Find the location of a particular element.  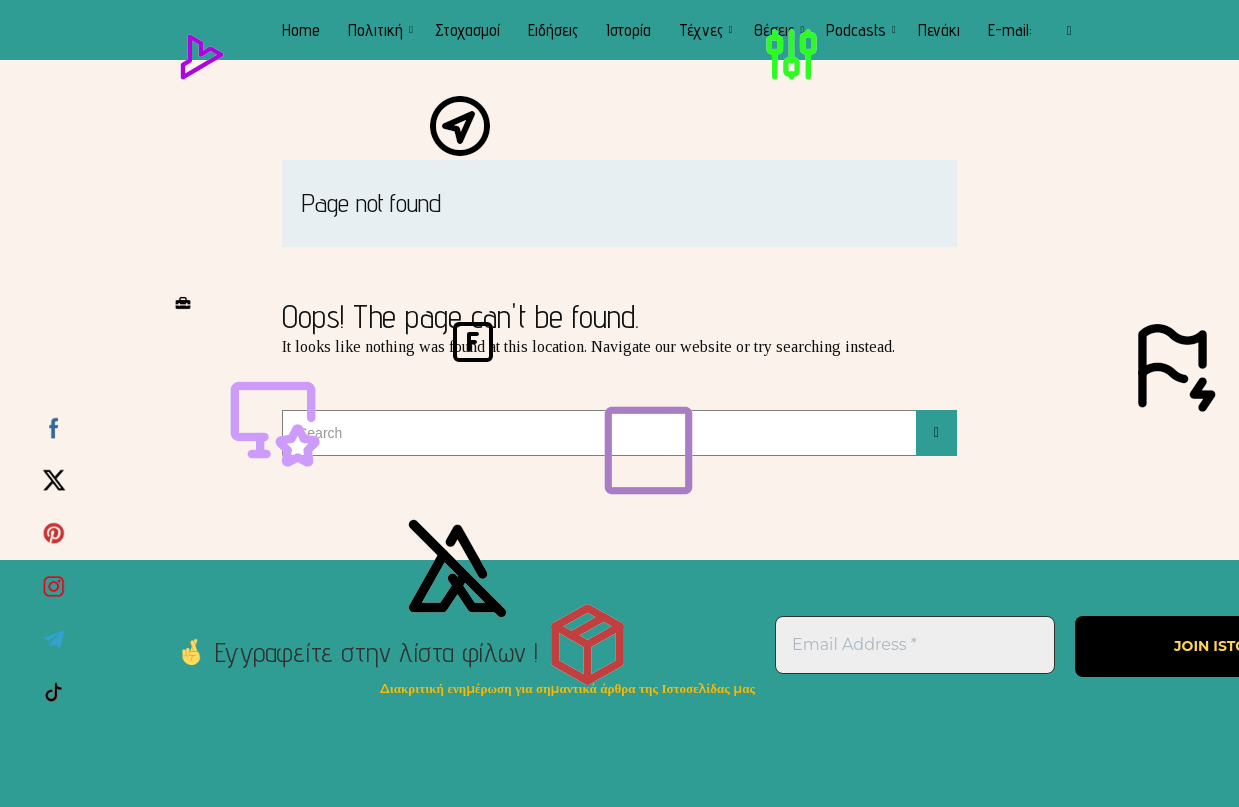

flag an item for urgent attention is located at coordinates (1172, 364).